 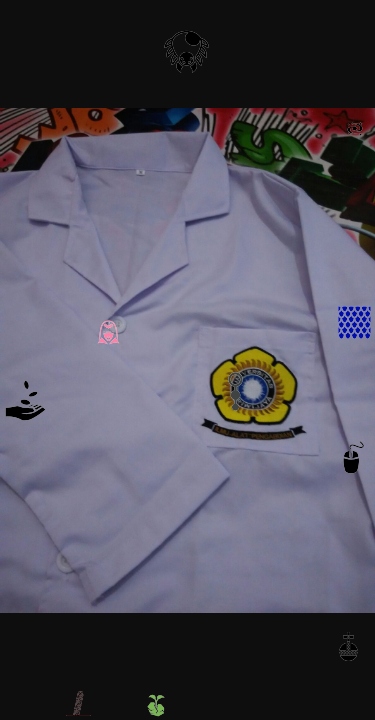 I want to click on indicates a nodular or clustered data structure, so click(x=235, y=391).